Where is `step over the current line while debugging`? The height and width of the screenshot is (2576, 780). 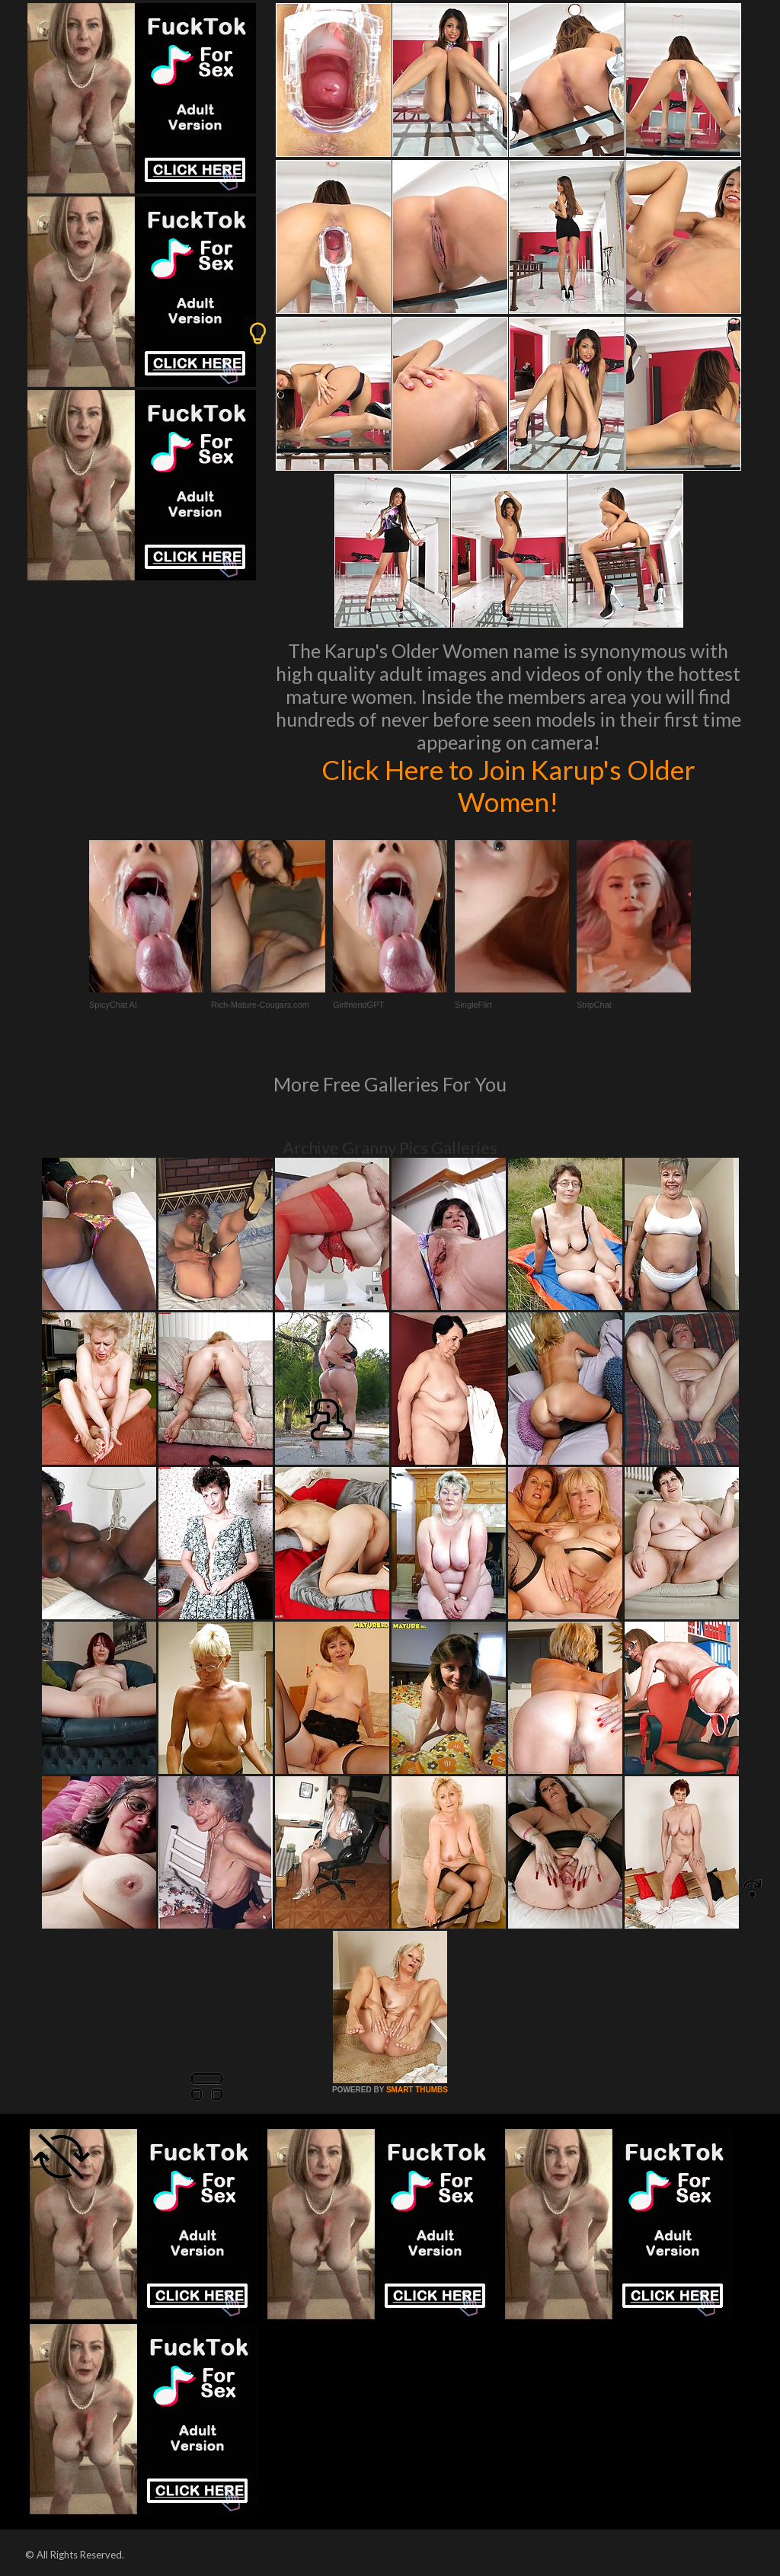
step over the current line while debugging is located at coordinates (752, 1888).